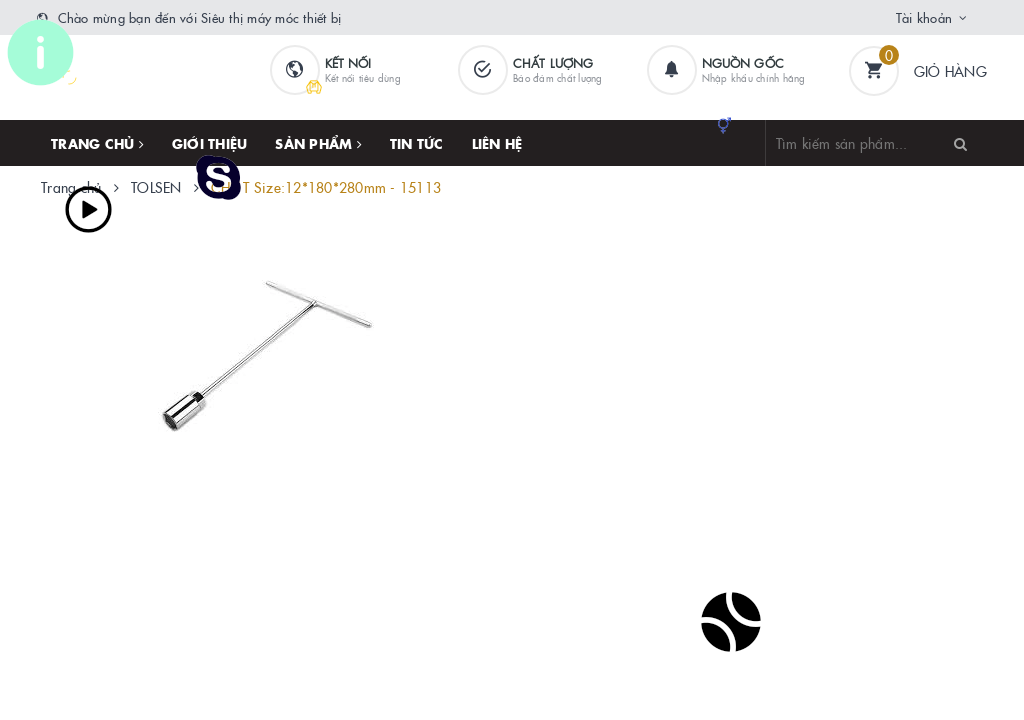 The width and height of the screenshot is (1024, 720). I want to click on access tennis or sports-related features, so click(731, 622).